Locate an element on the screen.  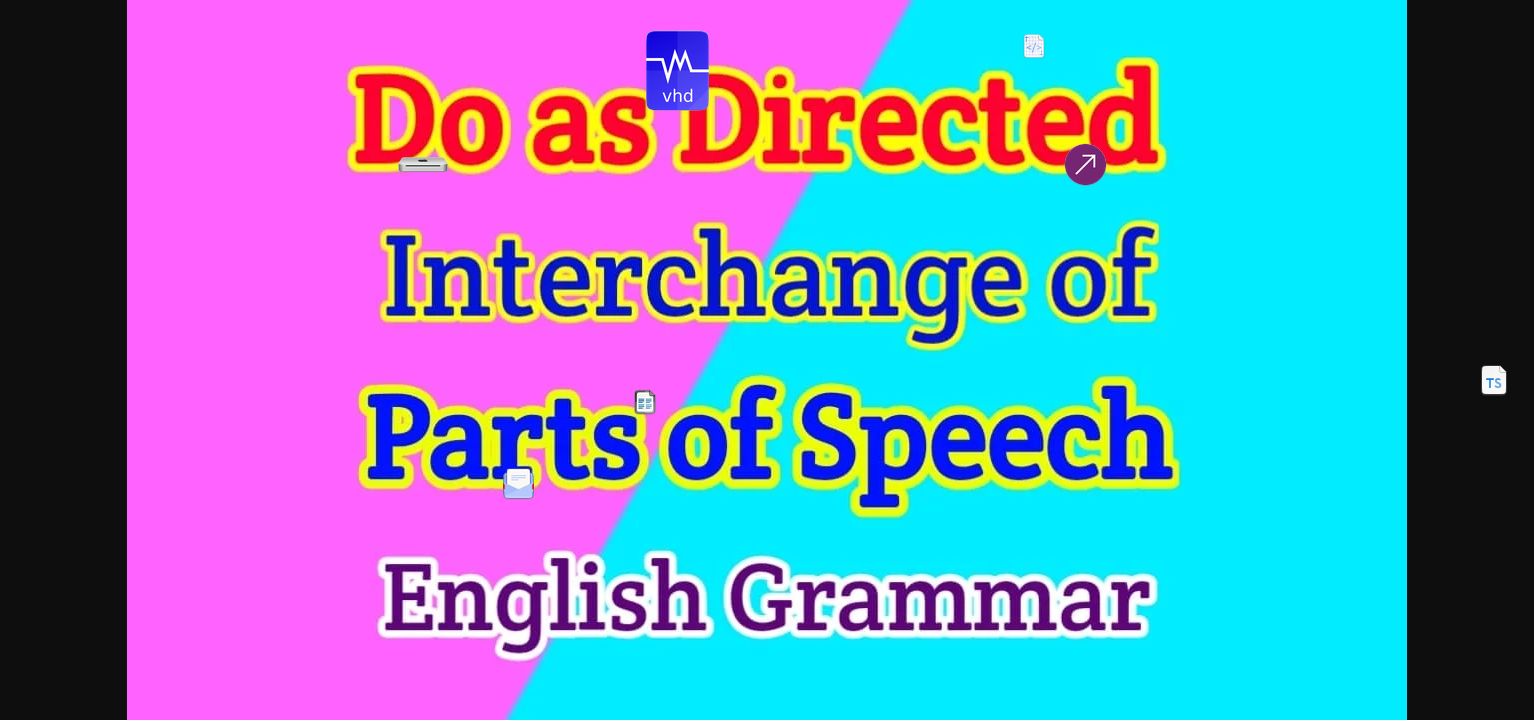
libreoffice master document file type is located at coordinates (645, 402).